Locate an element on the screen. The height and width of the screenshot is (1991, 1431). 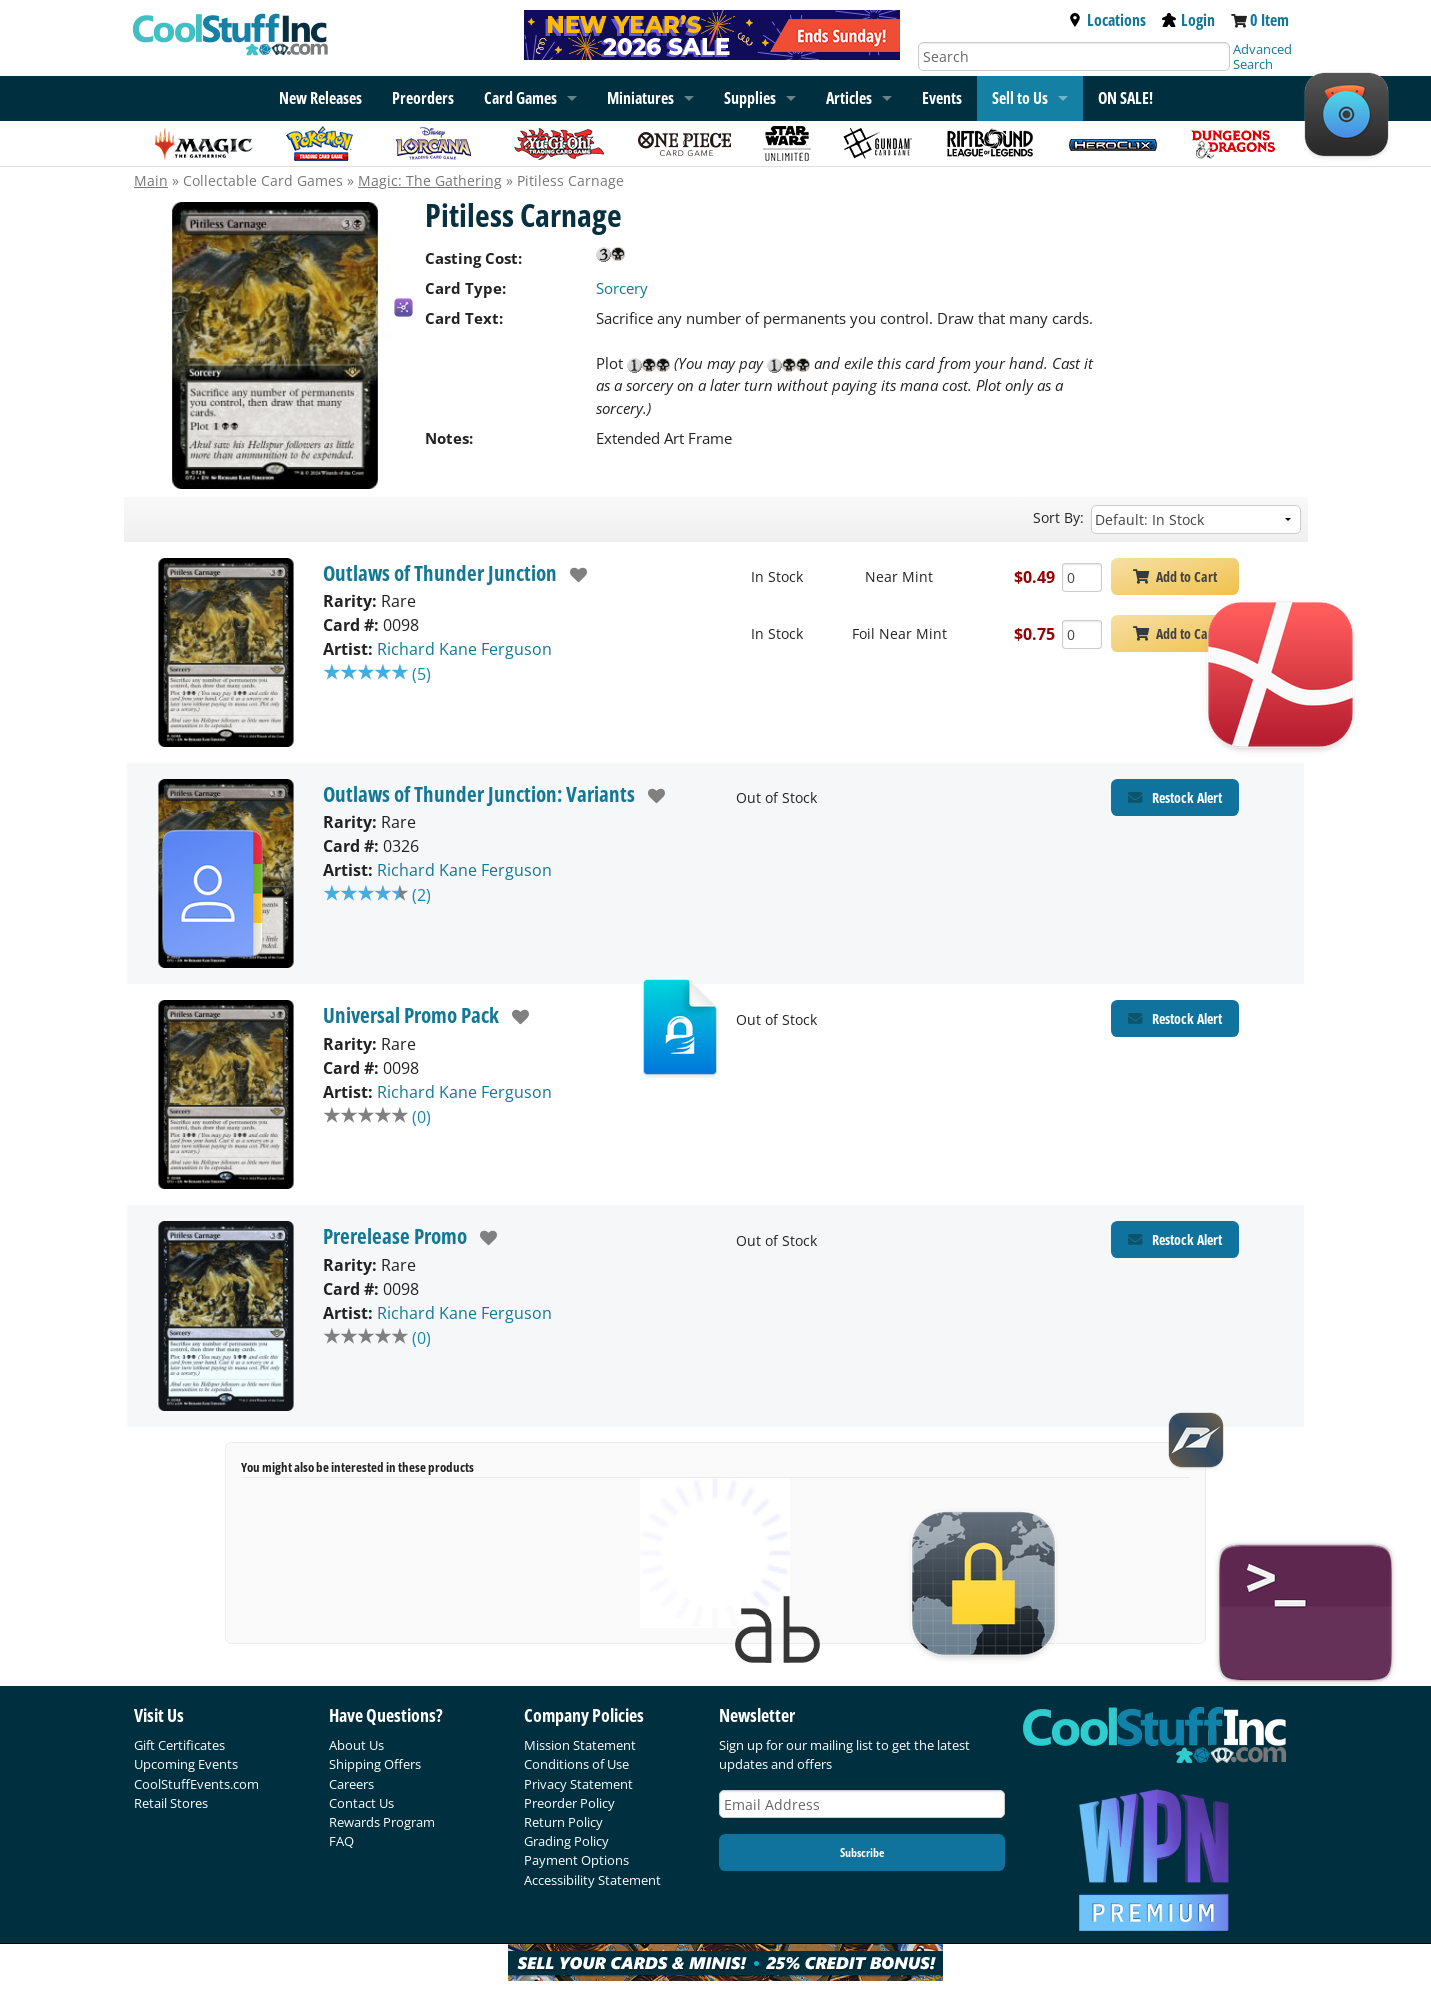
a PGP-encrypted file is located at coordinates (680, 1027).